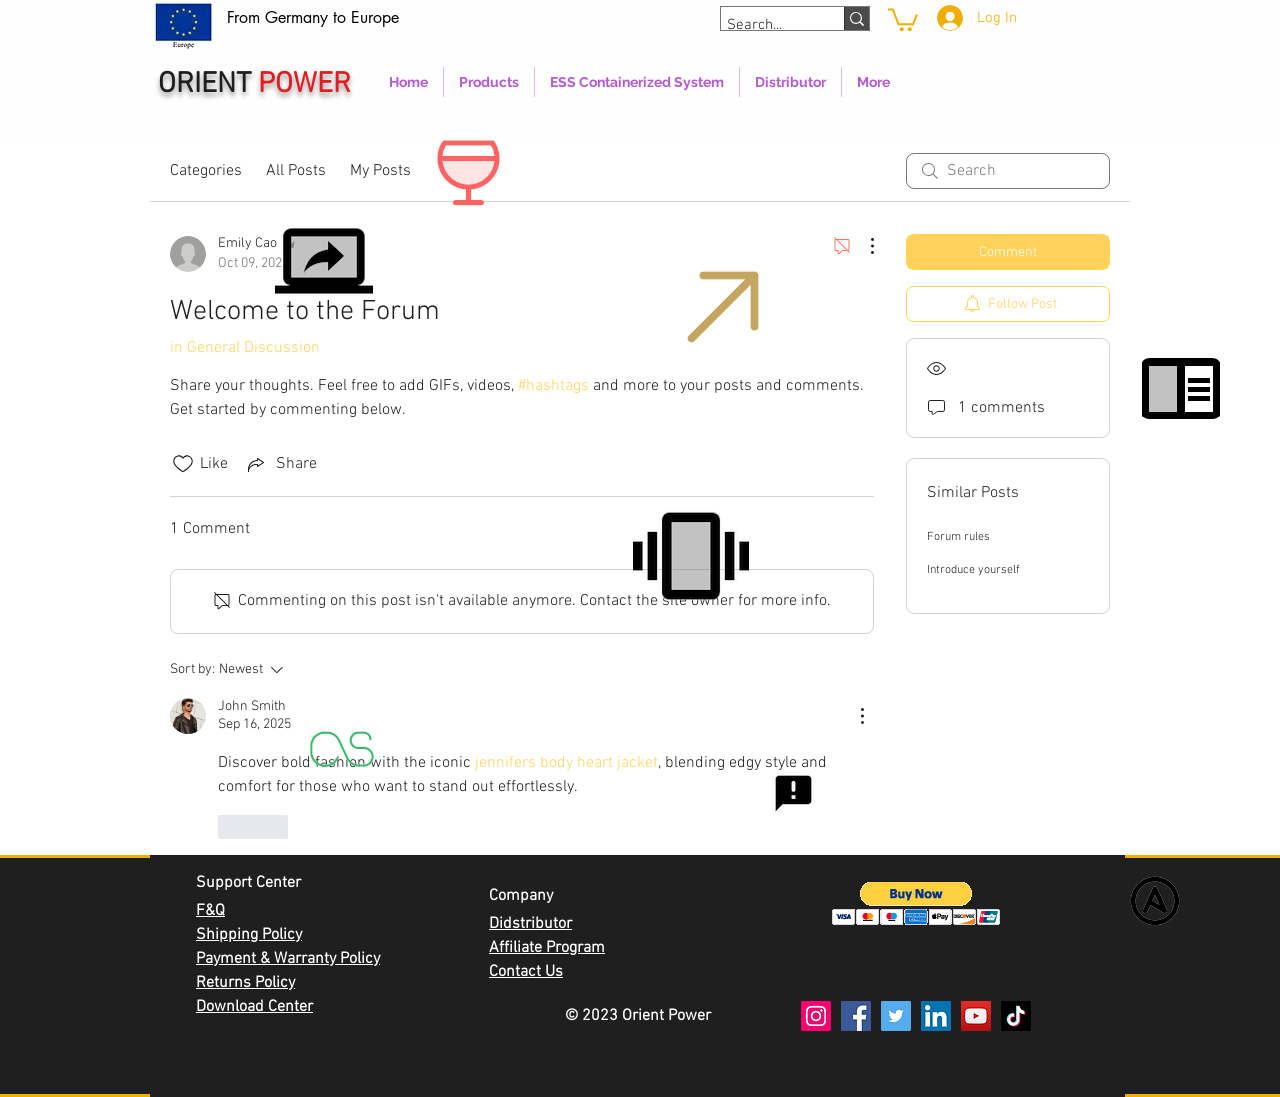  What do you see at coordinates (723, 307) in the screenshot?
I see `open link in new tab or window` at bounding box center [723, 307].